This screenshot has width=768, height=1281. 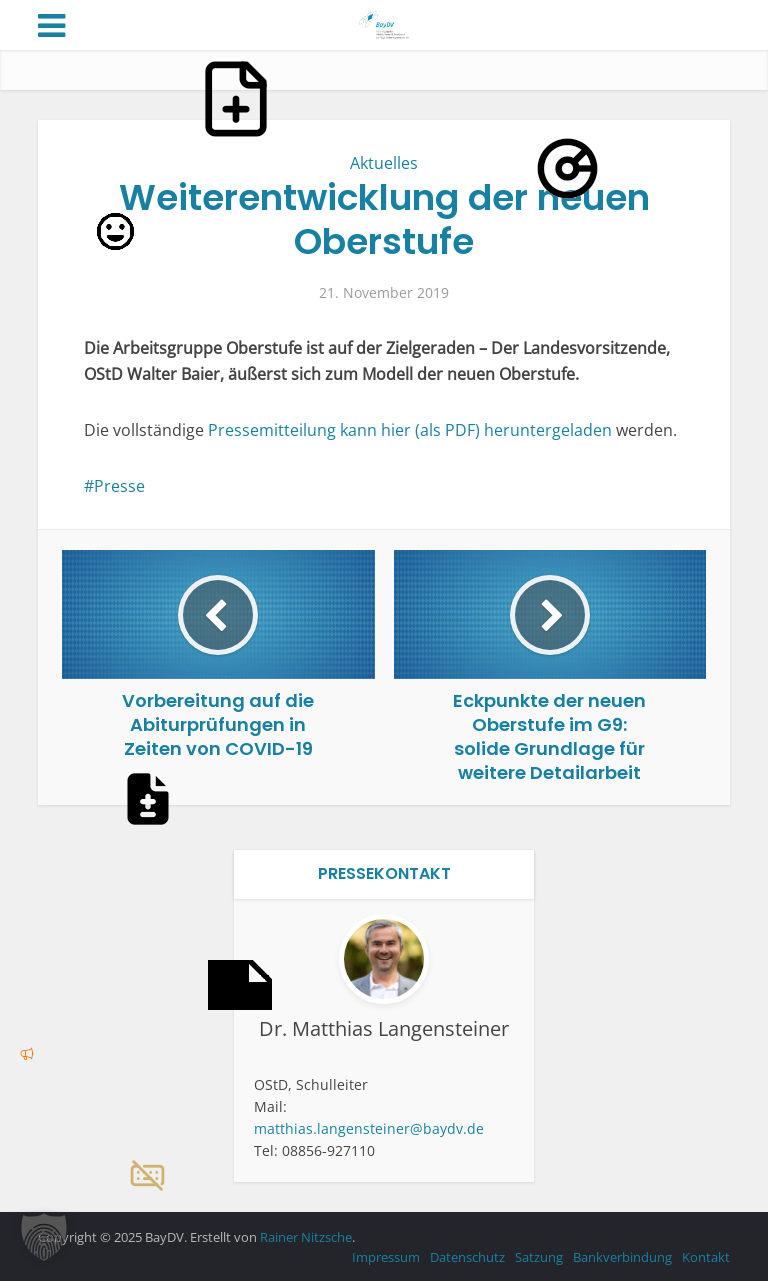 What do you see at coordinates (27, 1054) in the screenshot?
I see `view announcements or alerts` at bounding box center [27, 1054].